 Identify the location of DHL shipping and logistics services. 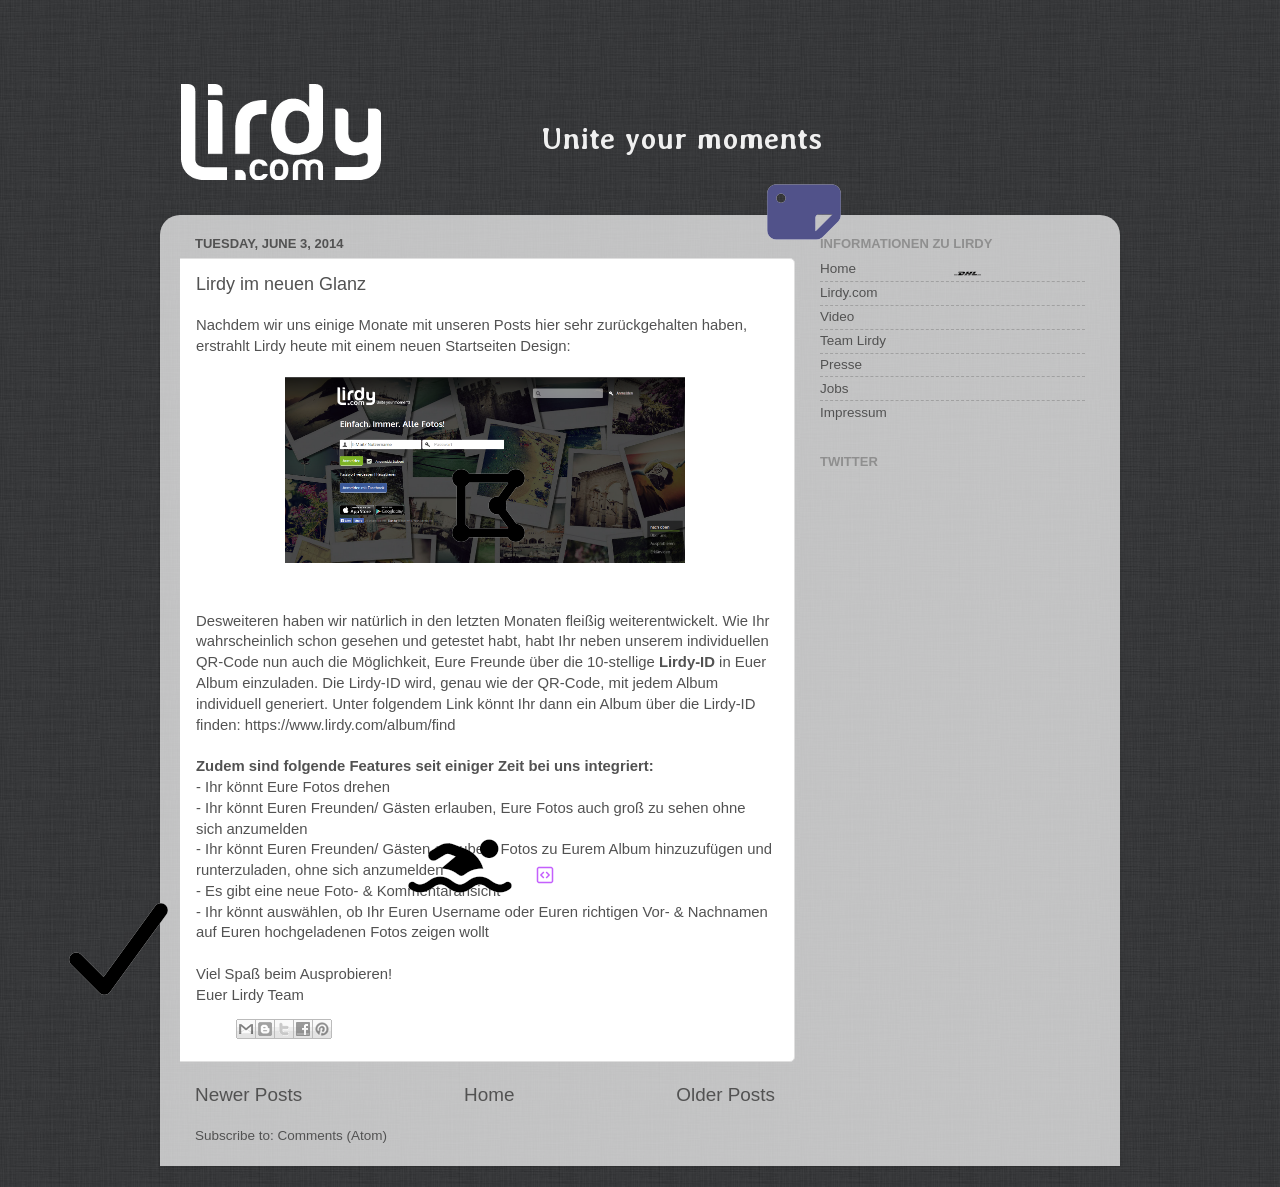
(967, 273).